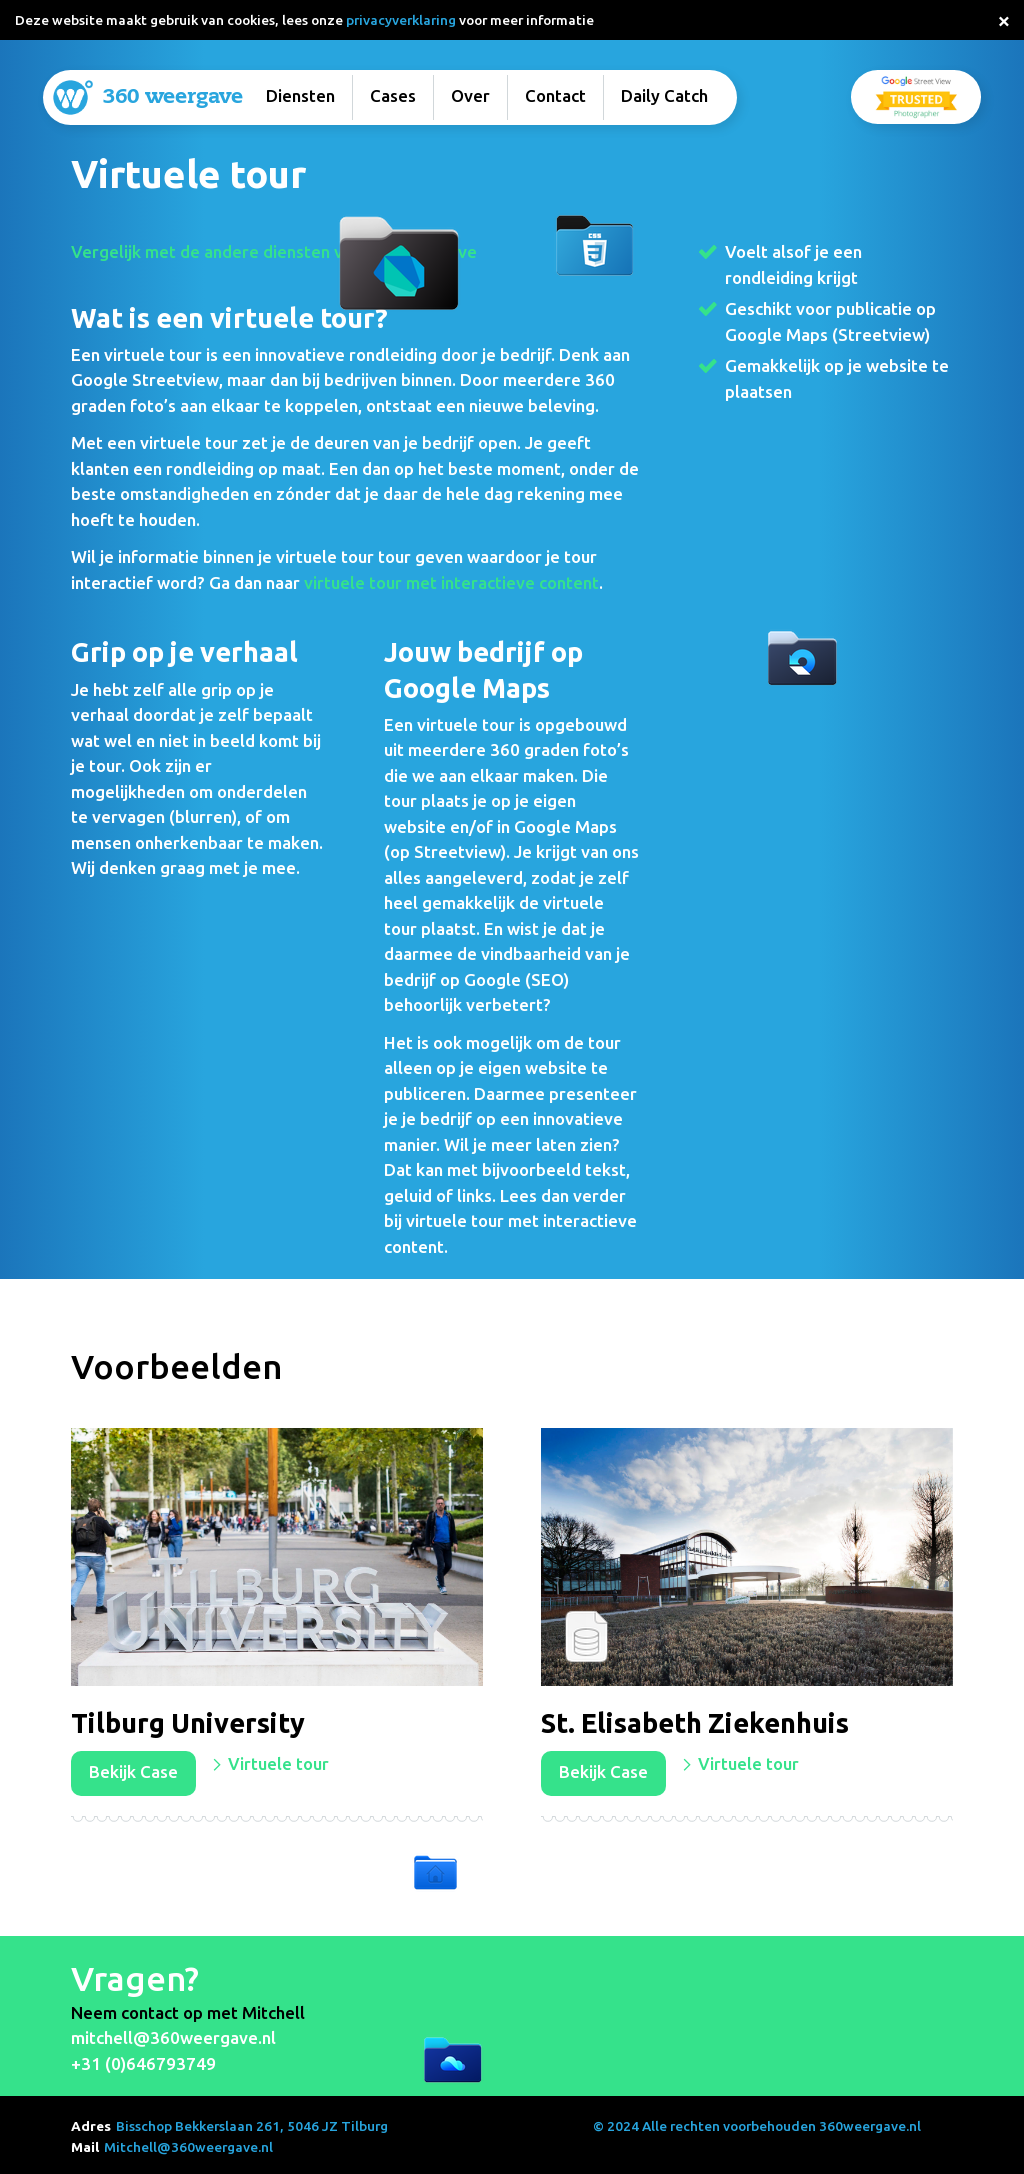 The image size is (1024, 2174). Describe the element at coordinates (452, 2061) in the screenshot. I see `open wondershare document cloud folder` at that location.